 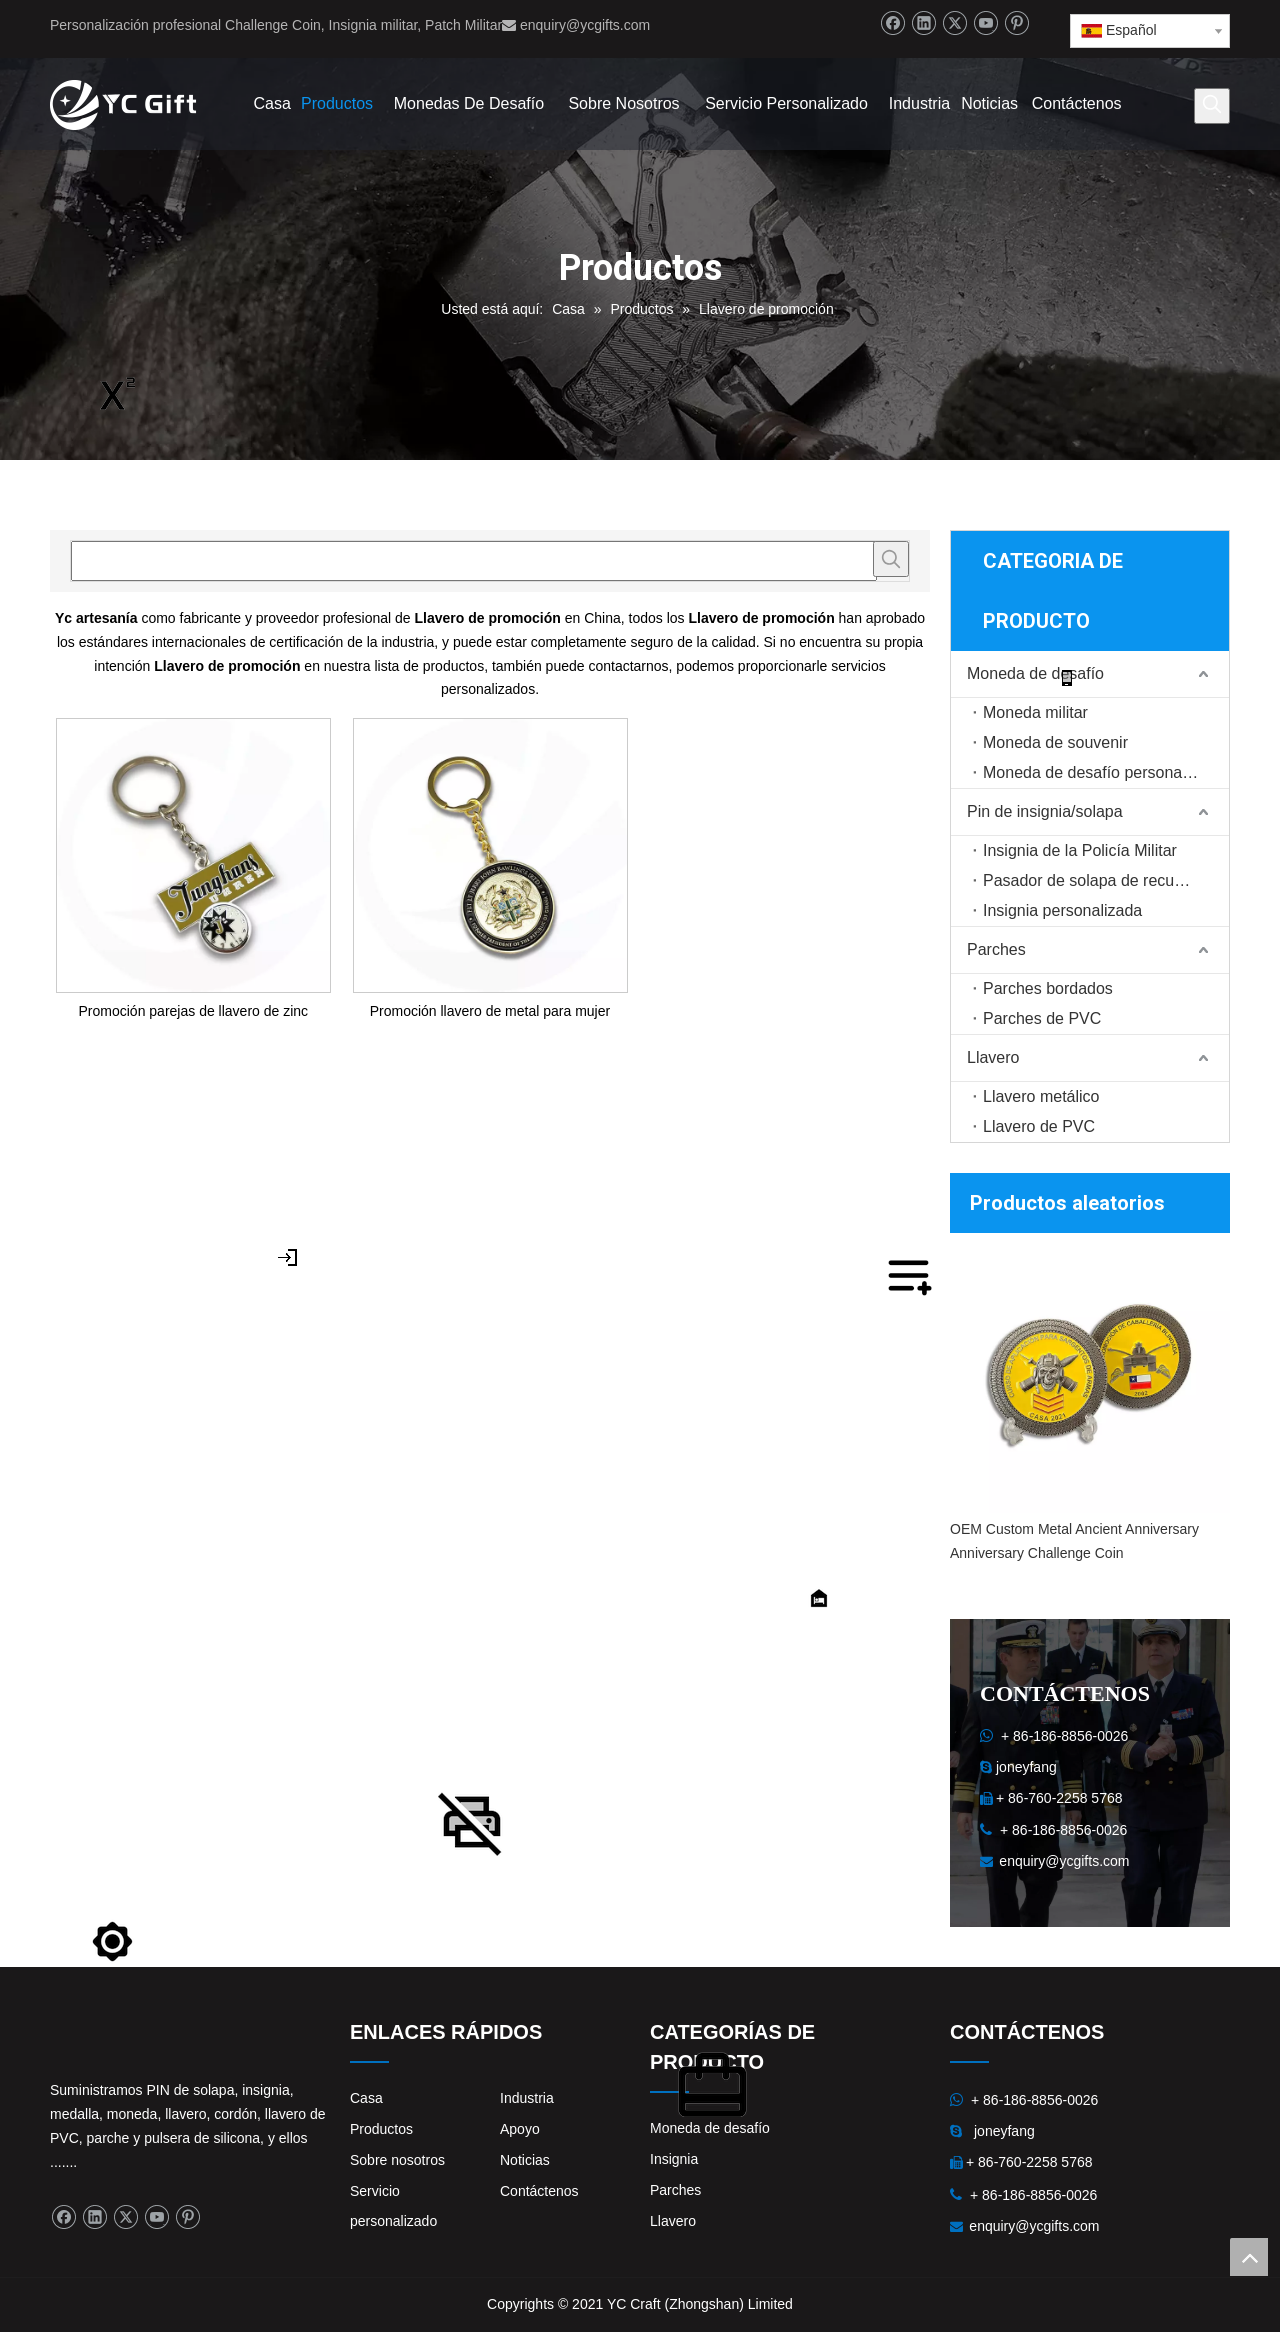 What do you see at coordinates (287, 1257) in the screenshot?
I see `log in to your account` at bounding box center [287, 1257].